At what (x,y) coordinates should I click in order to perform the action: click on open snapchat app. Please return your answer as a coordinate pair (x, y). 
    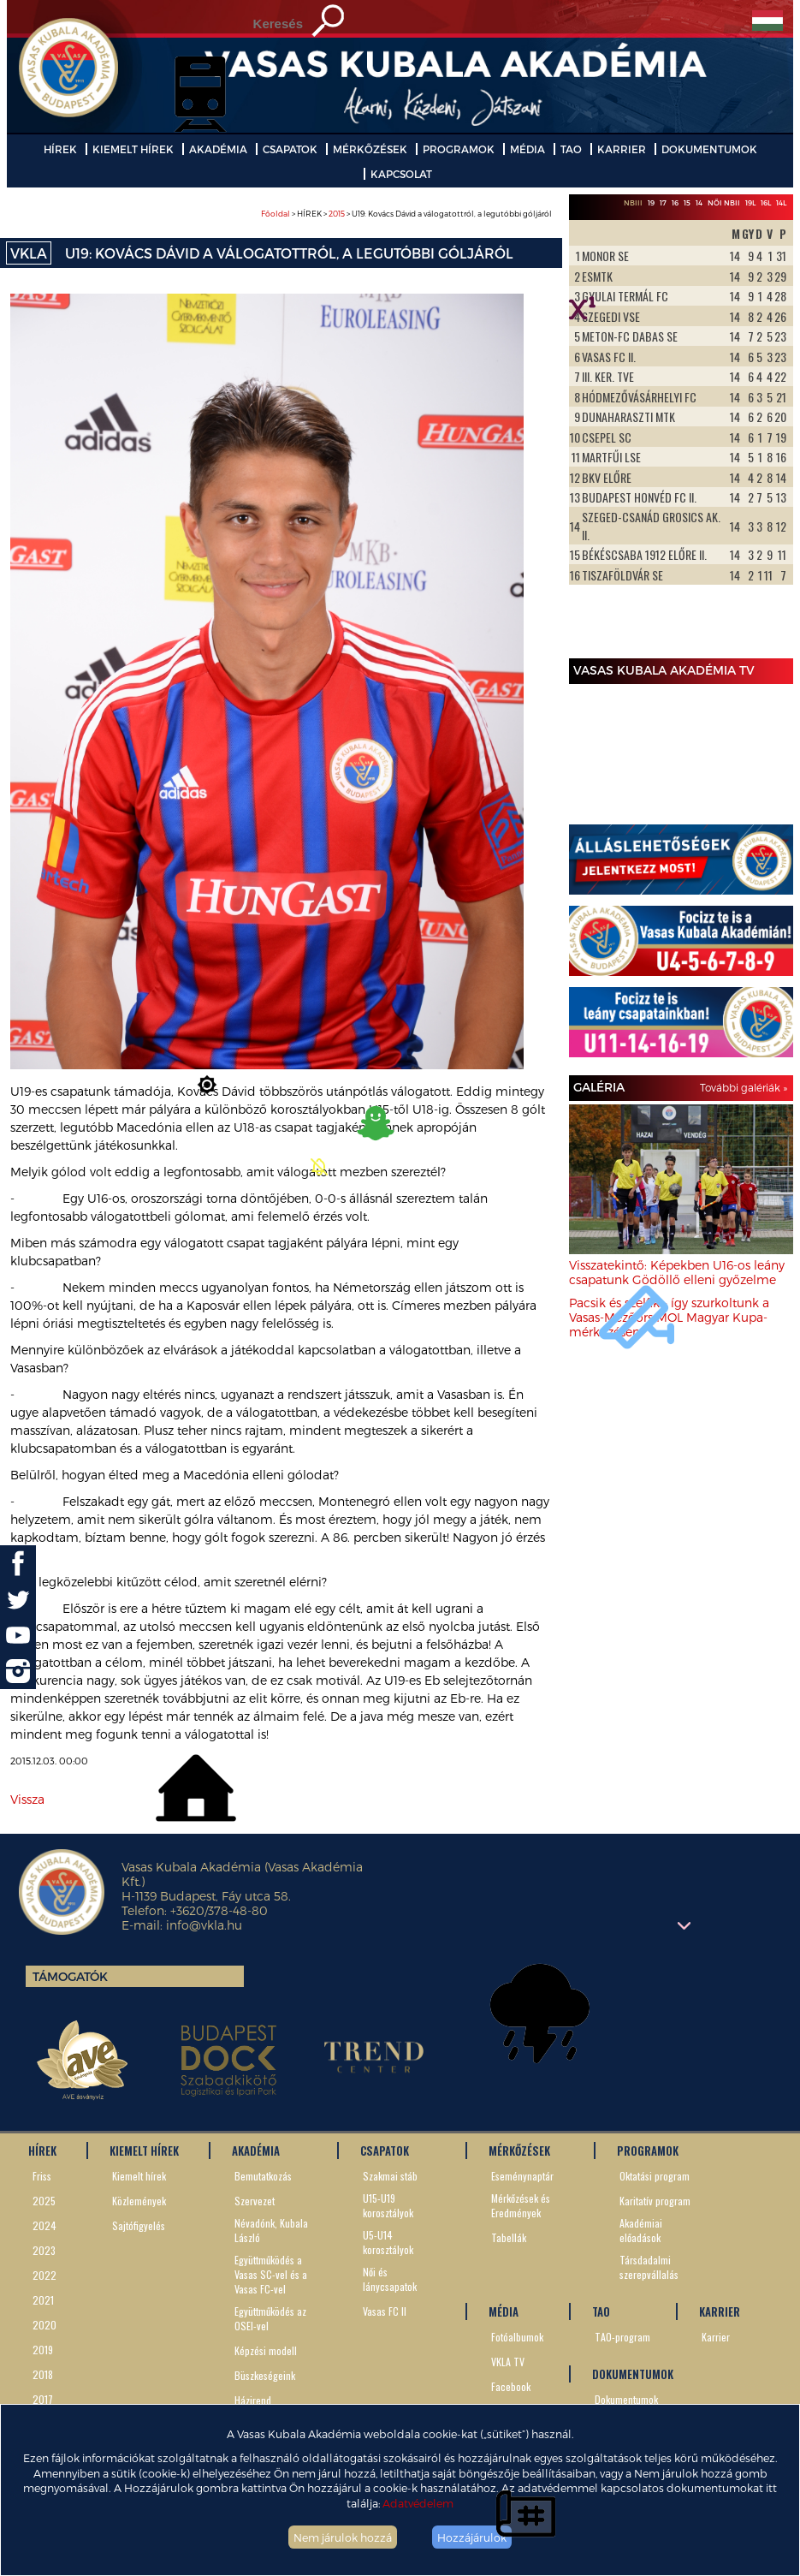
    Looking at the image, I should click on (376, 1123).